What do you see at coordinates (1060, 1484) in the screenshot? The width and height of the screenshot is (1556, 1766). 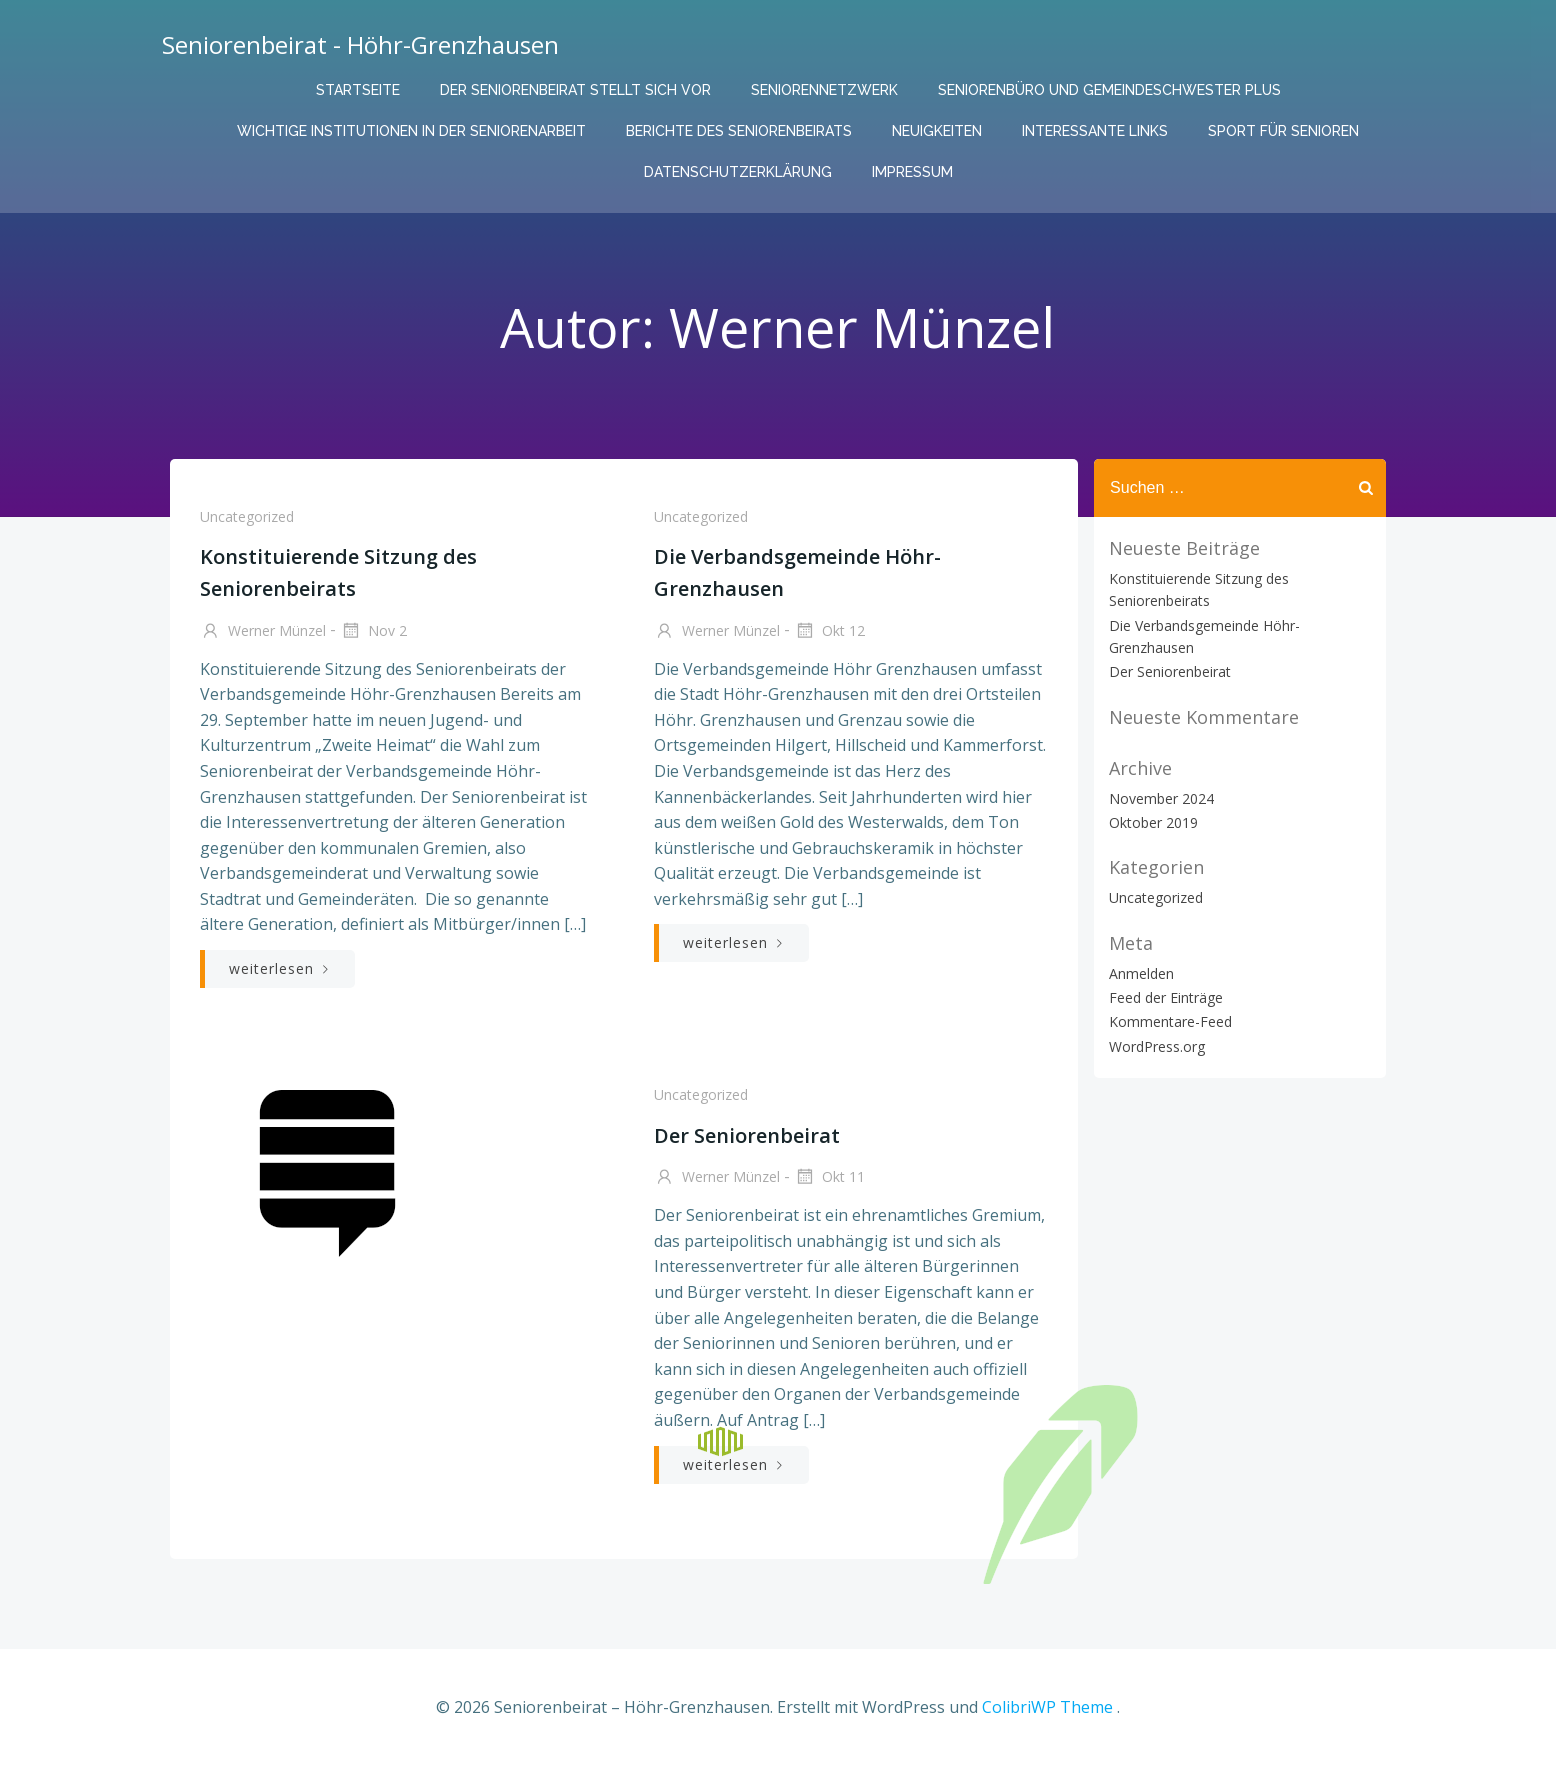 I see `open the Robinhood investing app` at bounding box center [1060, 1484].